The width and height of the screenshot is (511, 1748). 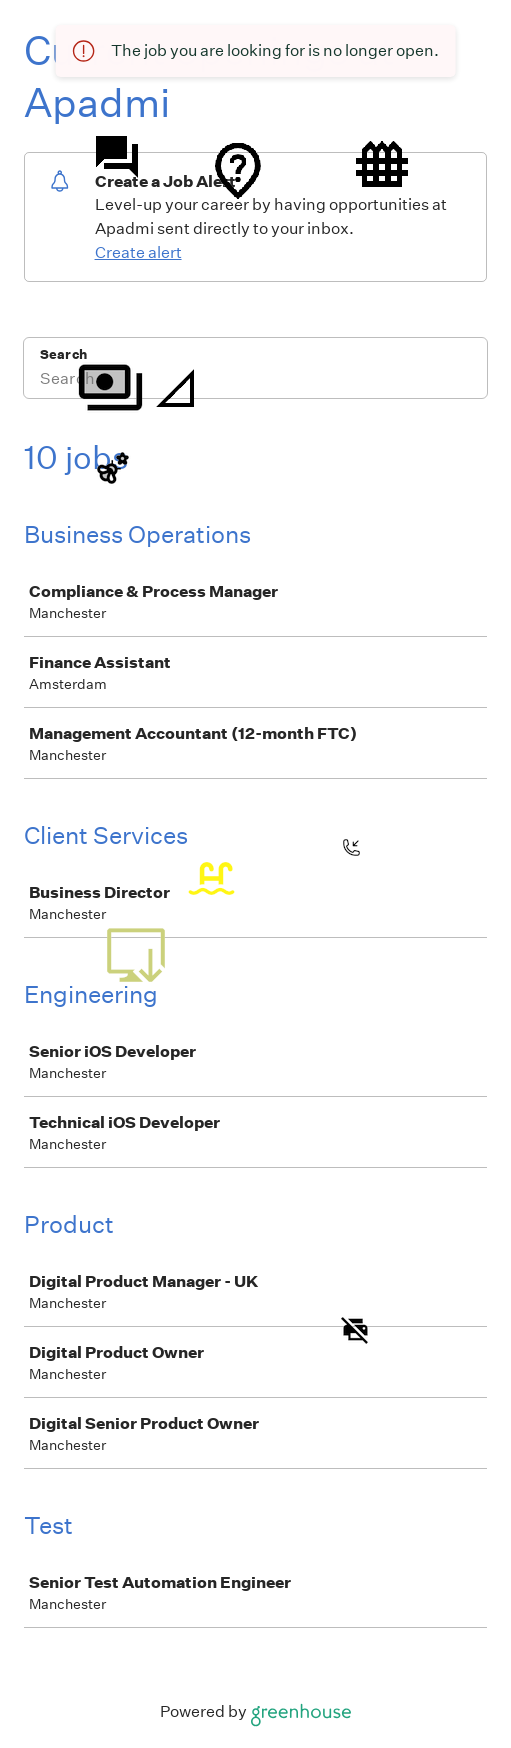 I want to click on access swimming pool facilities, so click(x=211, y=878).